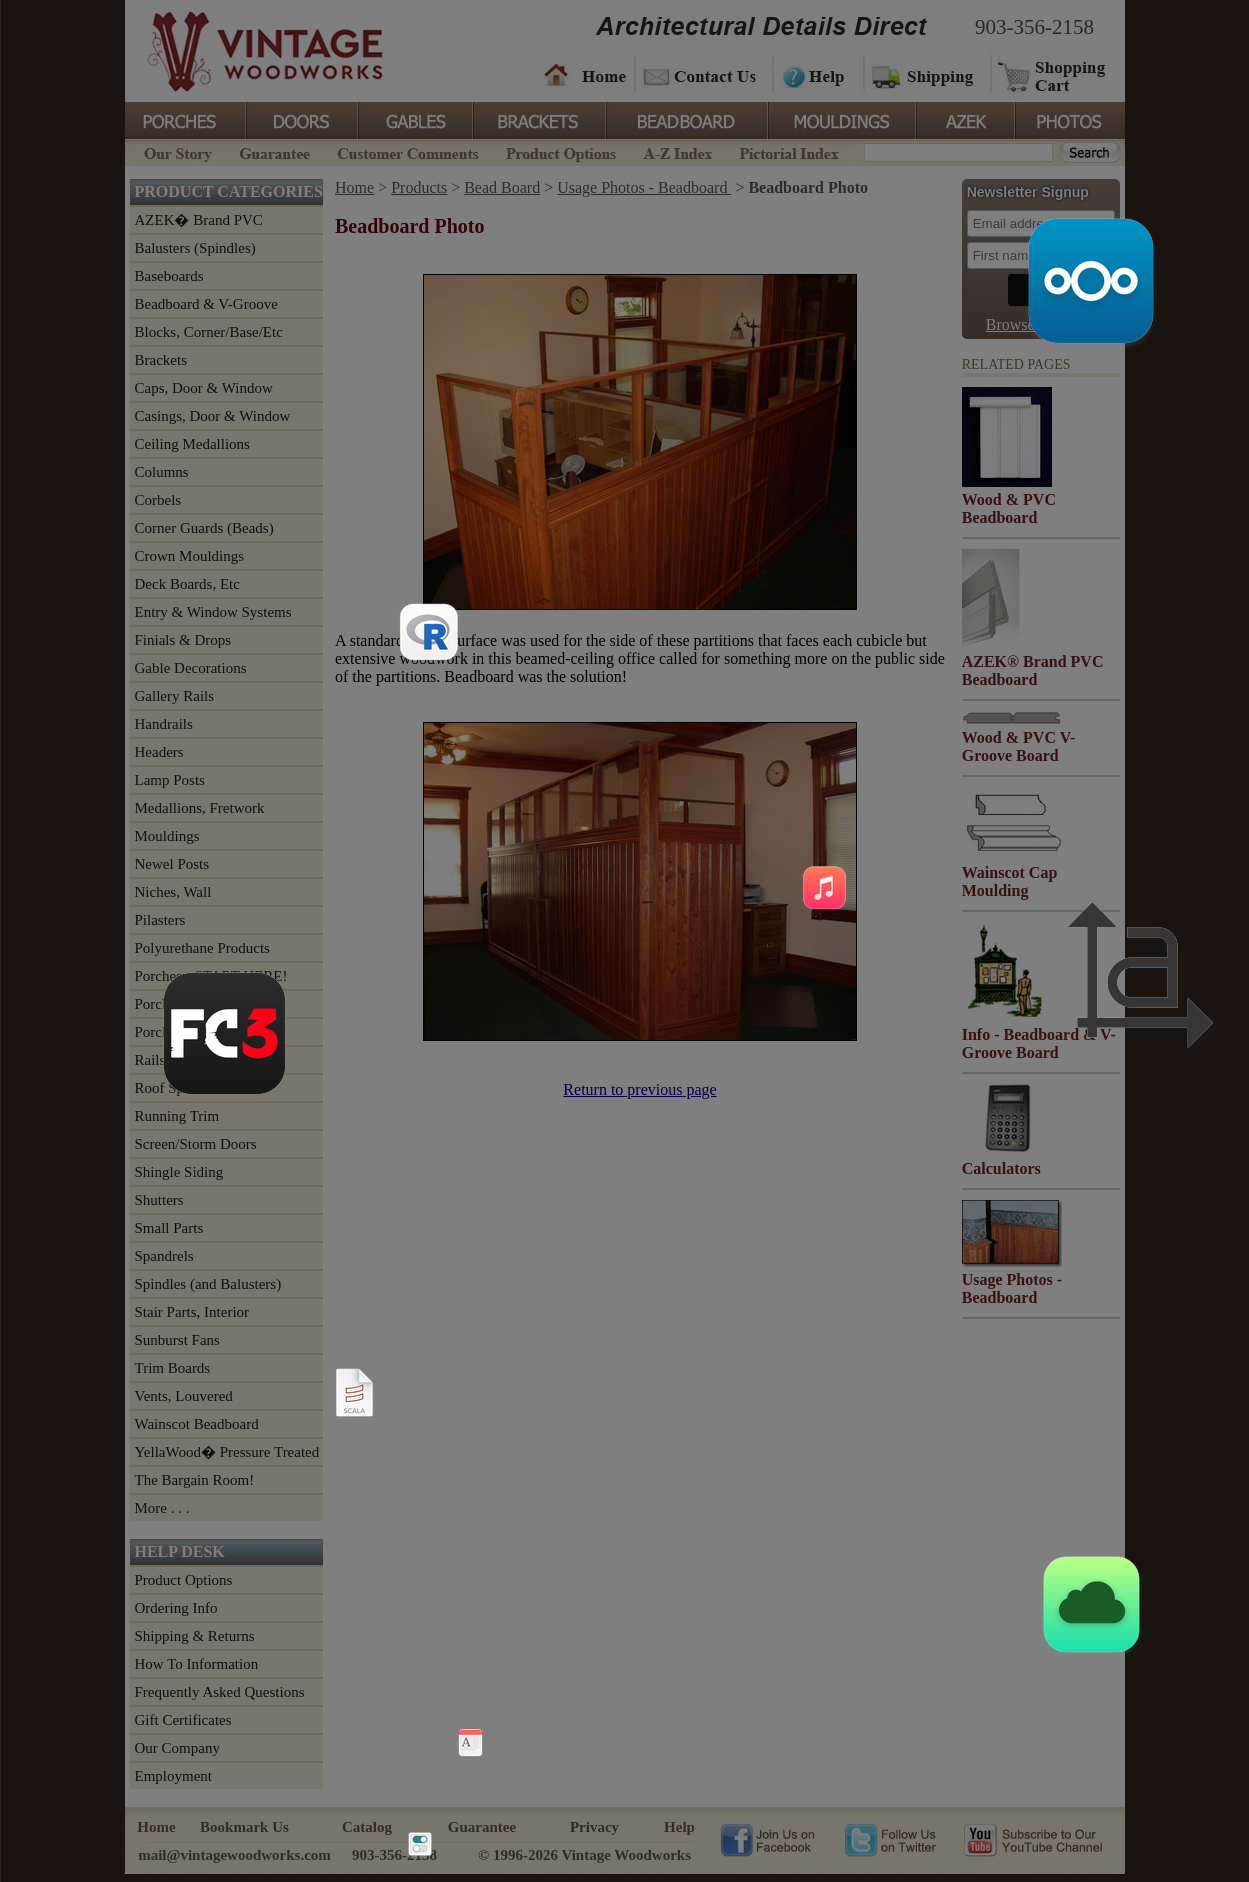 Image resolution: width=1249 pixels, height=1882 pixels. Describe the element at coordinates (420, 1844) in the screenshot. I see `open desktop preferences or settings` at that location.